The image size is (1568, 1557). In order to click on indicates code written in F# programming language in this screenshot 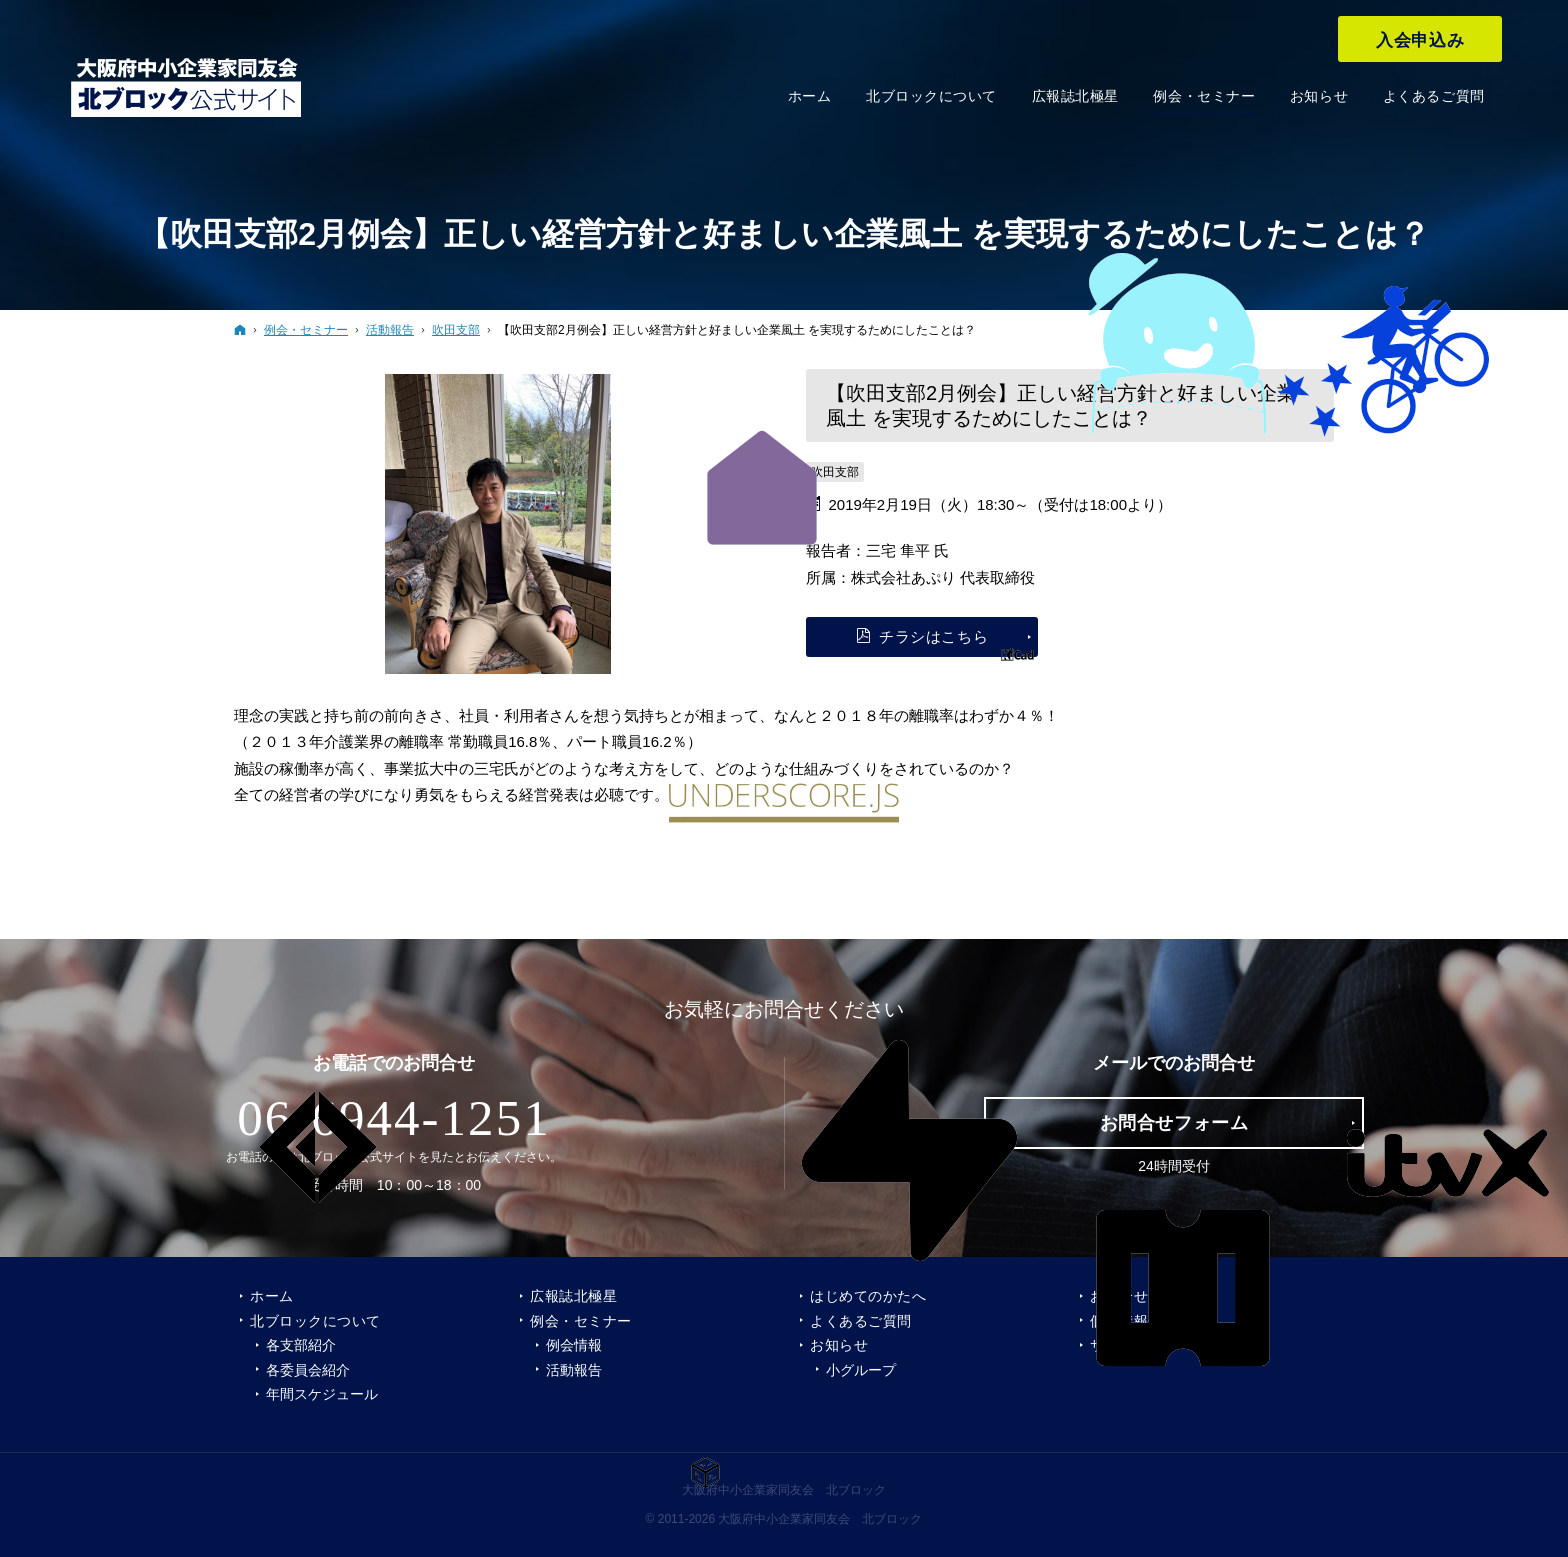, I will do `click(318, 1147)`.